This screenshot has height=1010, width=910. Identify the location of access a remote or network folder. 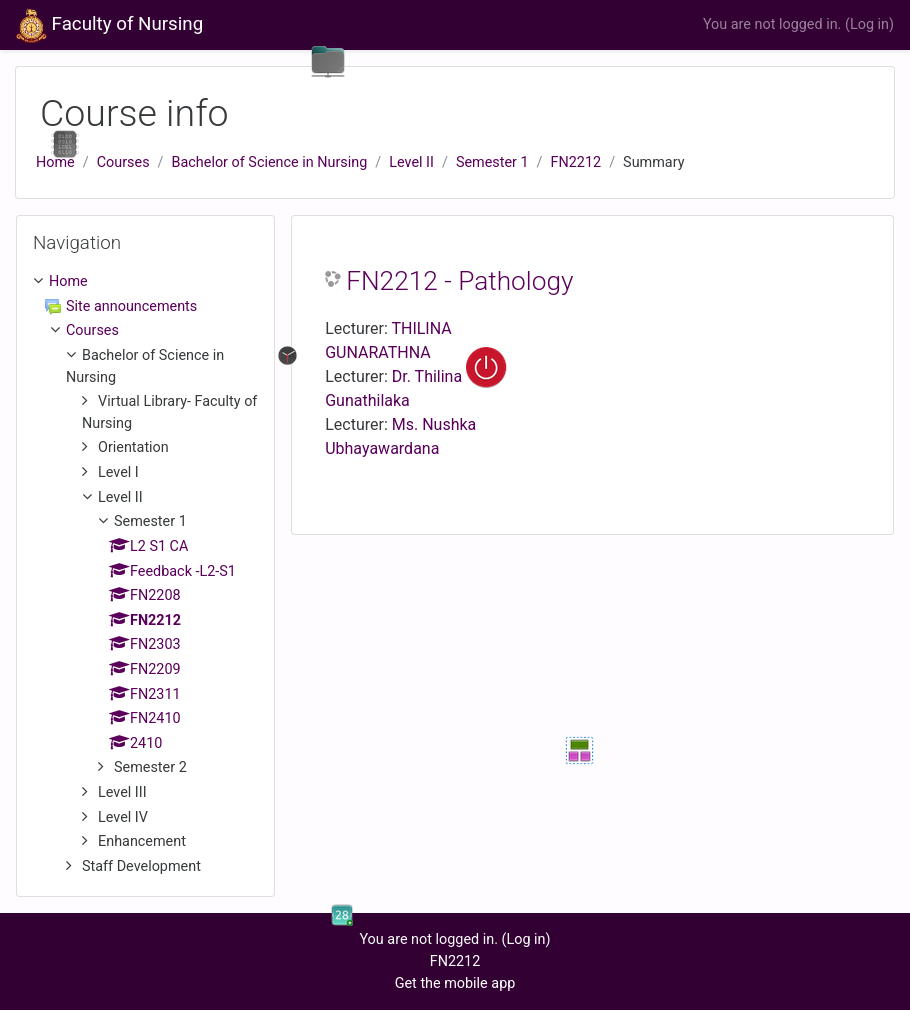
(328, 61).